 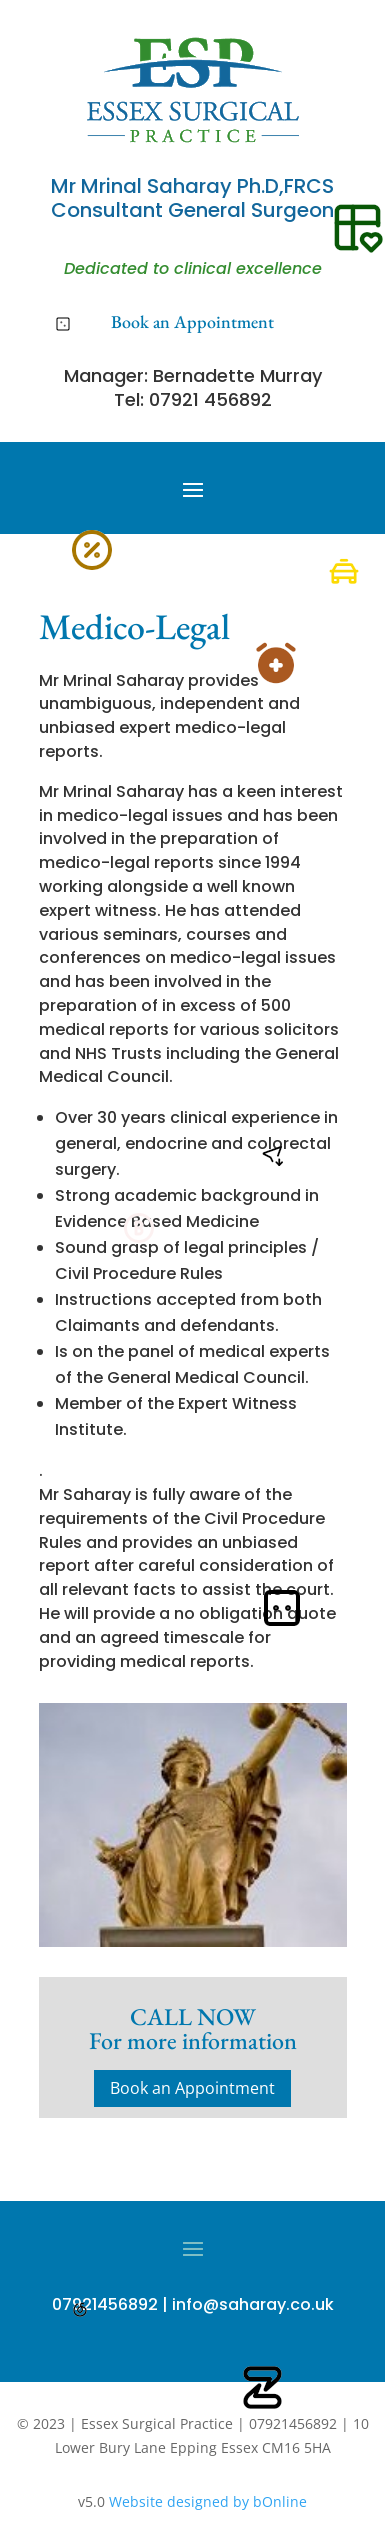 I want to click on indicates item or option labeled "B", so click(x=139, y=1228).